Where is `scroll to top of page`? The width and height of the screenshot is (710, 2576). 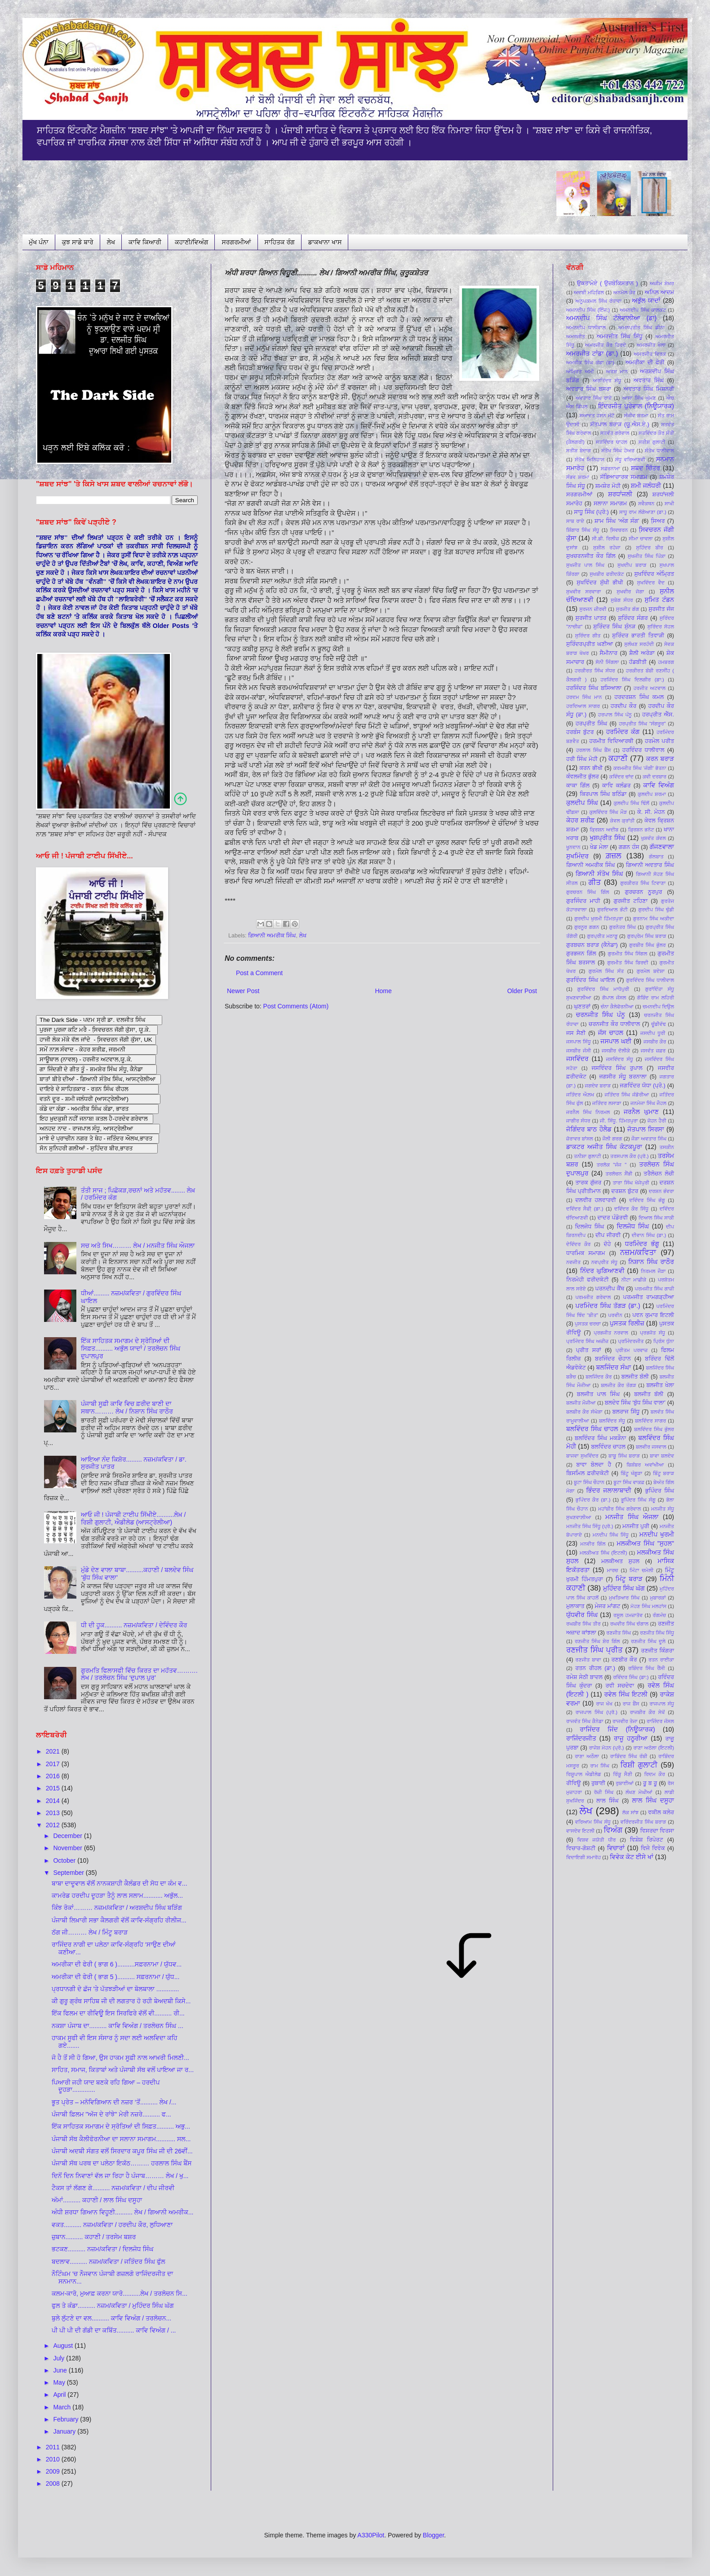 scroll to top of page is located at coordinates (180, 799).